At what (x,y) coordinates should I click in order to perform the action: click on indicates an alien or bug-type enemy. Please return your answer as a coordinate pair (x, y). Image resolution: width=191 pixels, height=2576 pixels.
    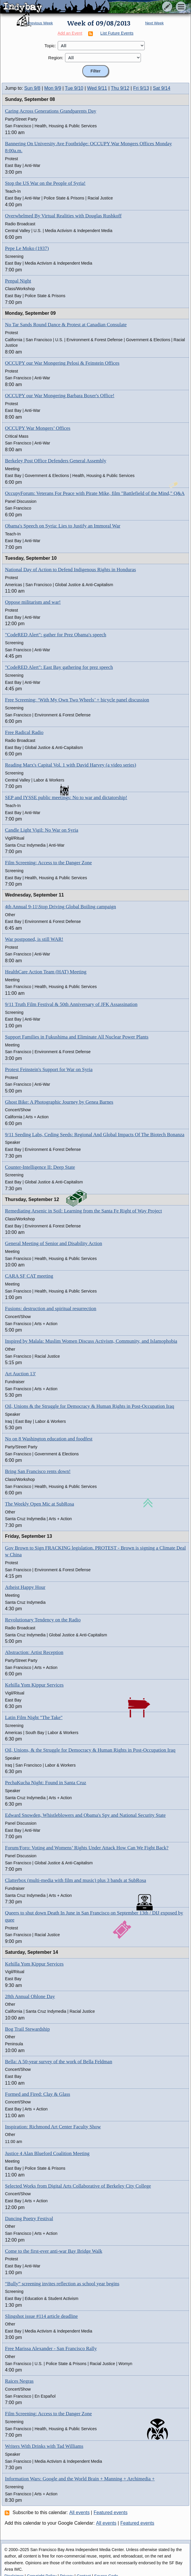
    Looking at the image, I should click on (157, 2429).